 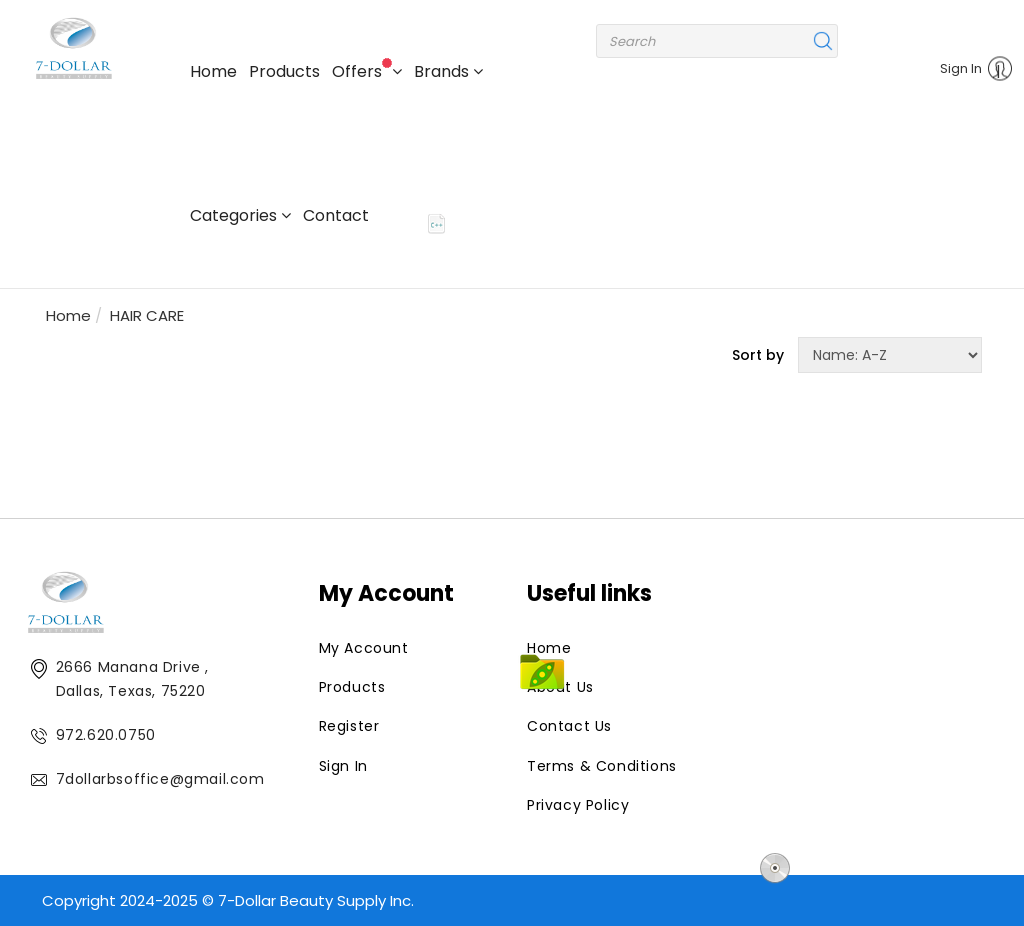 I want to click on recordable CD media device, so click(x=775, y=868).